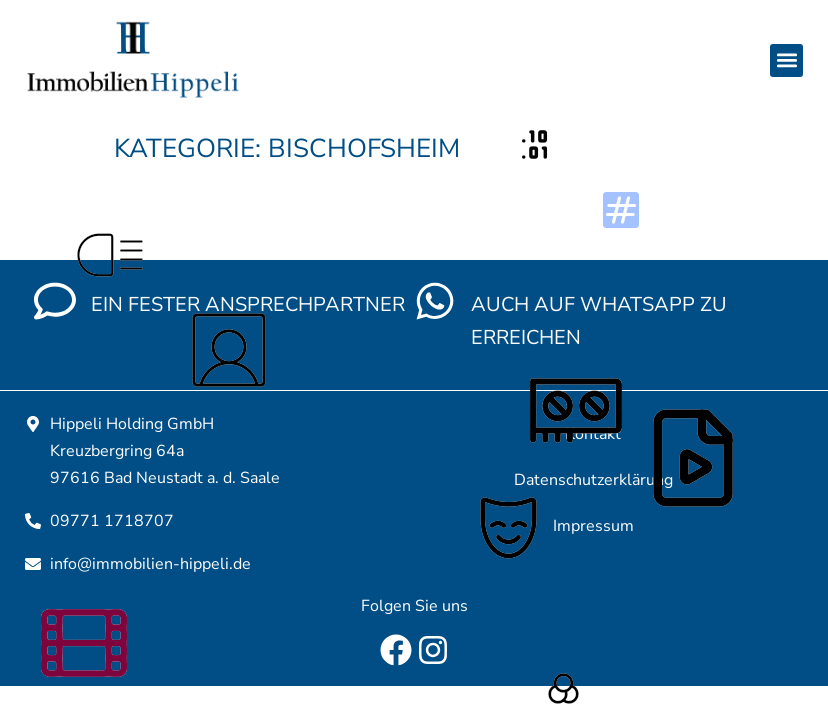 This screenshot has height=720, width=828. What do you see at coordinates (508, 525) in the screenshot?
I see `access theater or entertainment mode` at bounding box center [508, 525].